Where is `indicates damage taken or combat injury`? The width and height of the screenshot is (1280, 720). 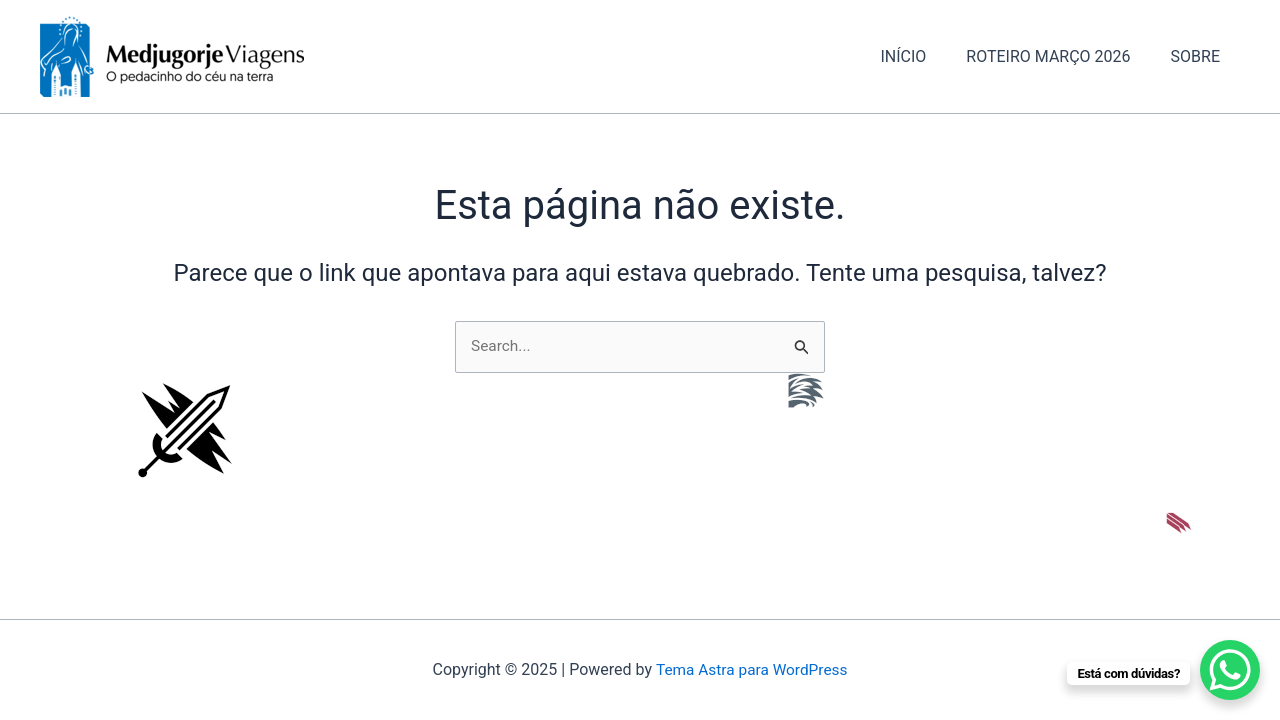
indicates damage taken or combat injury is located at coordinates (184, 432).